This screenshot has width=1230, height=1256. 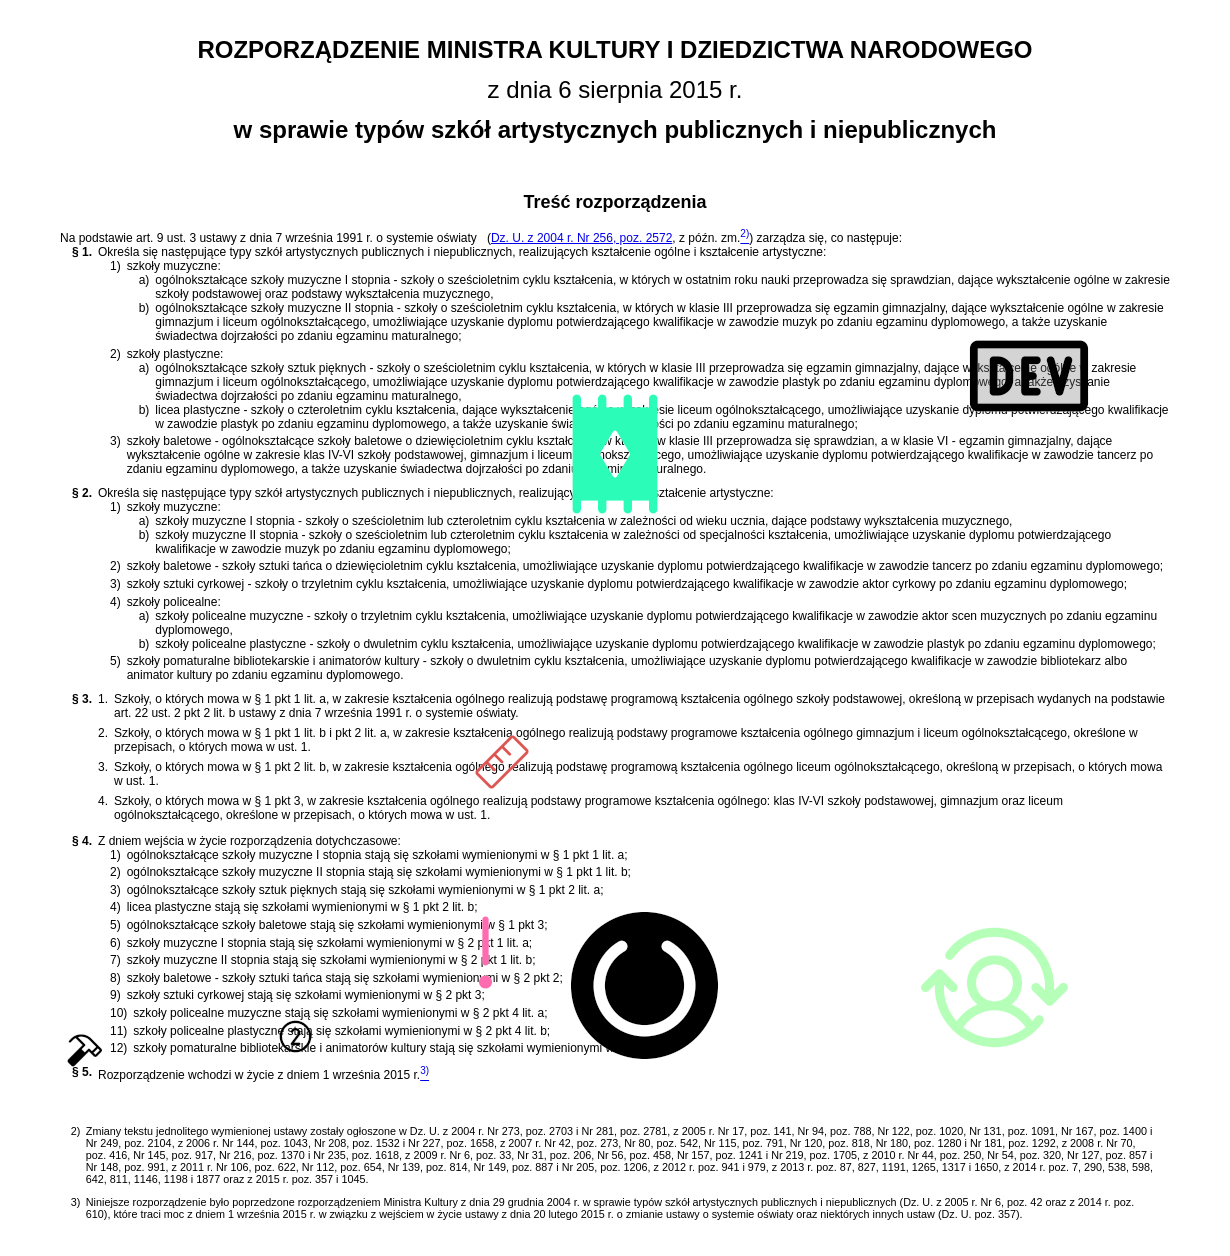 I want to click on access measurement tools, so click(x=502, y=762).